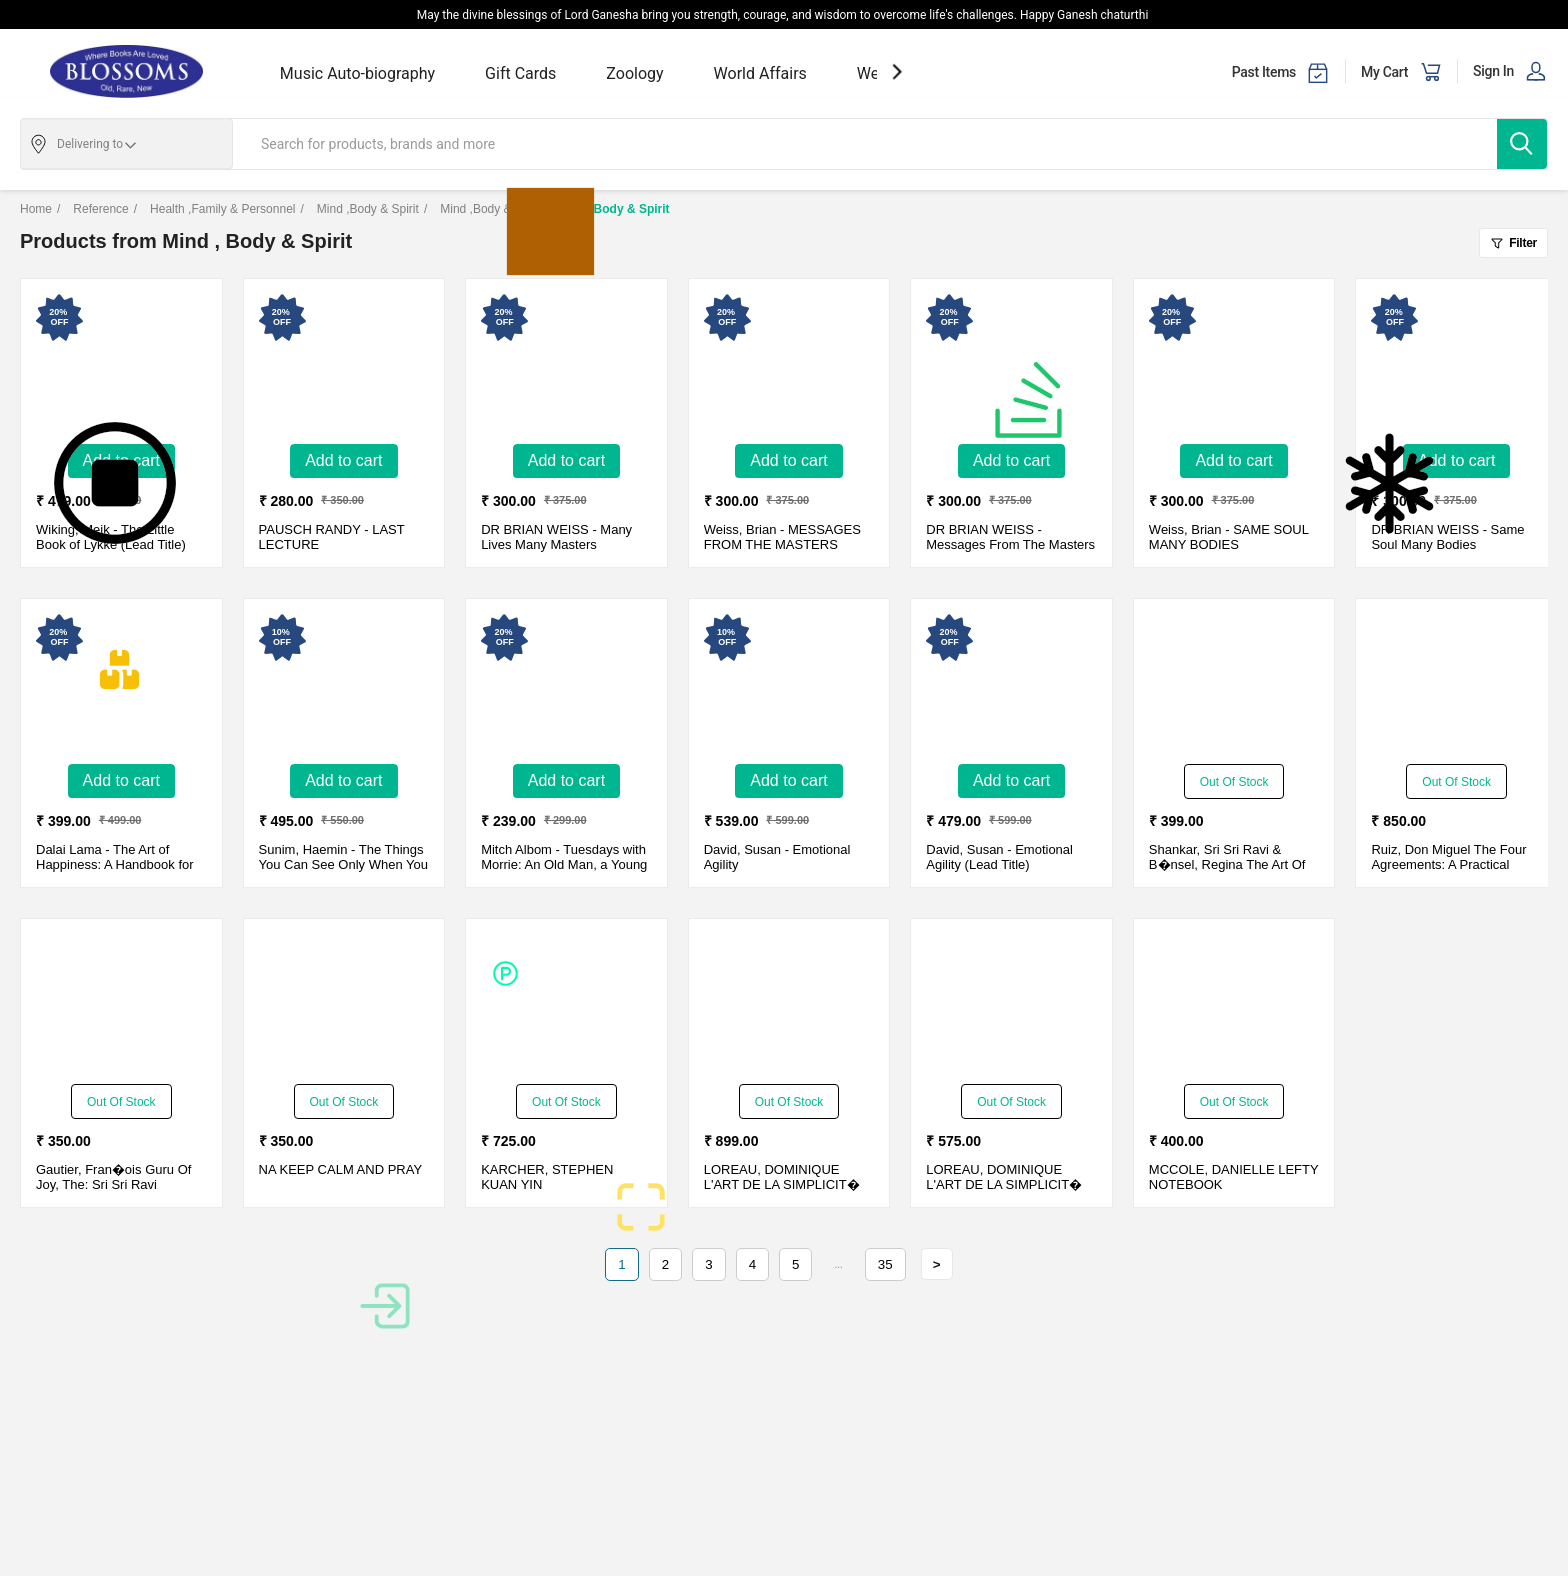 The width and height of the screenshot is (1568, 1576). Describe the element at coordinates (385, 1306) in the screenshot. I see `log in to your account` at that location.